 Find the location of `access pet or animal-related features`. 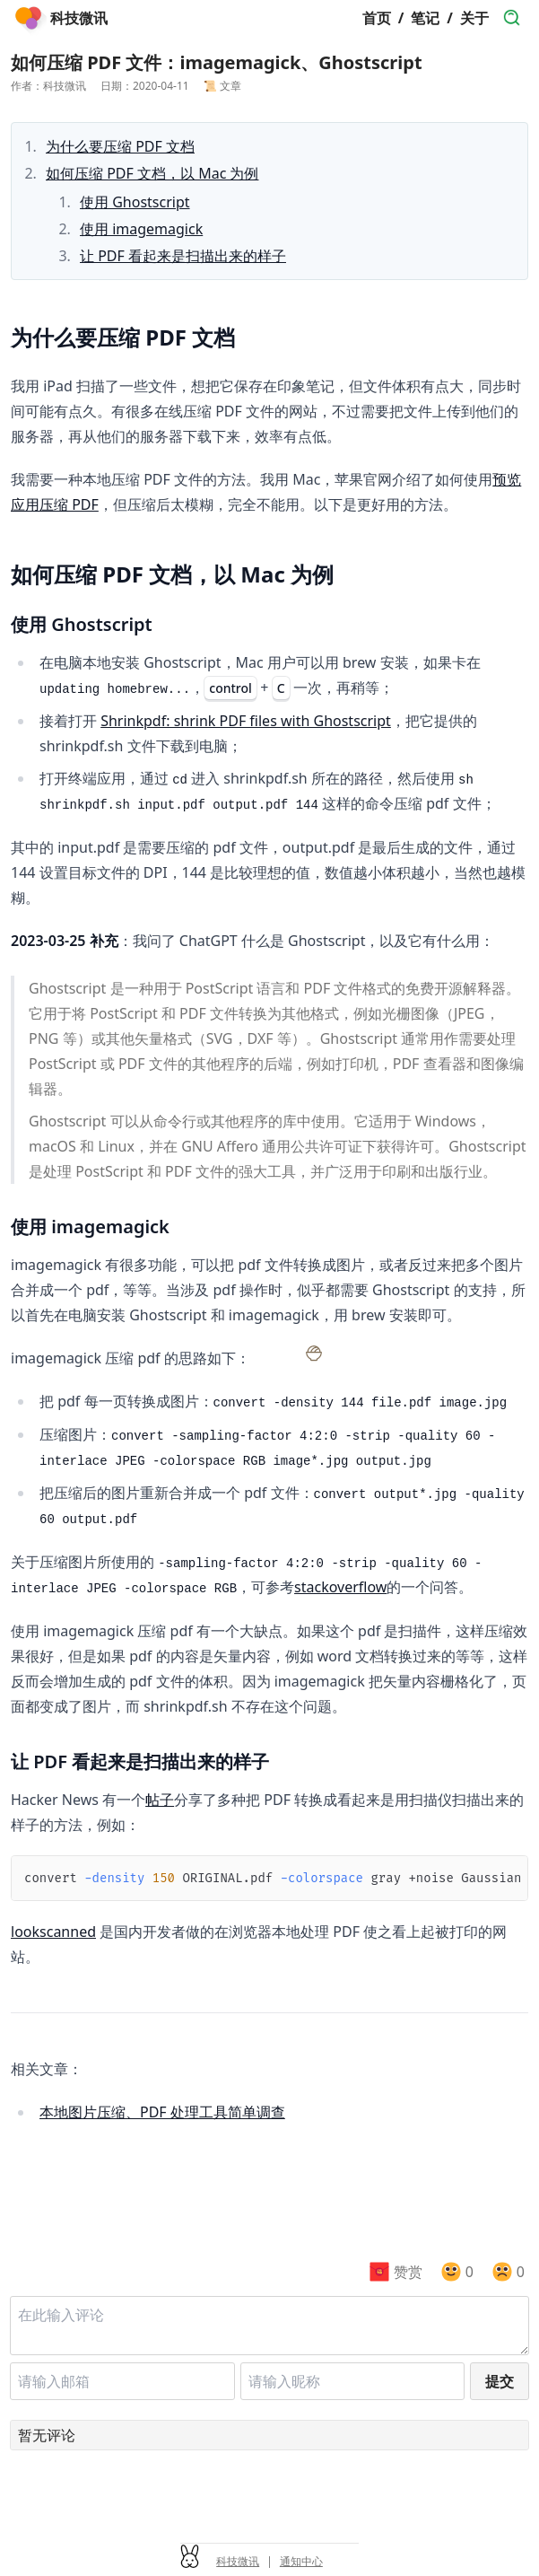

access pet or animal-related features is located at coordinates (189, 2556).